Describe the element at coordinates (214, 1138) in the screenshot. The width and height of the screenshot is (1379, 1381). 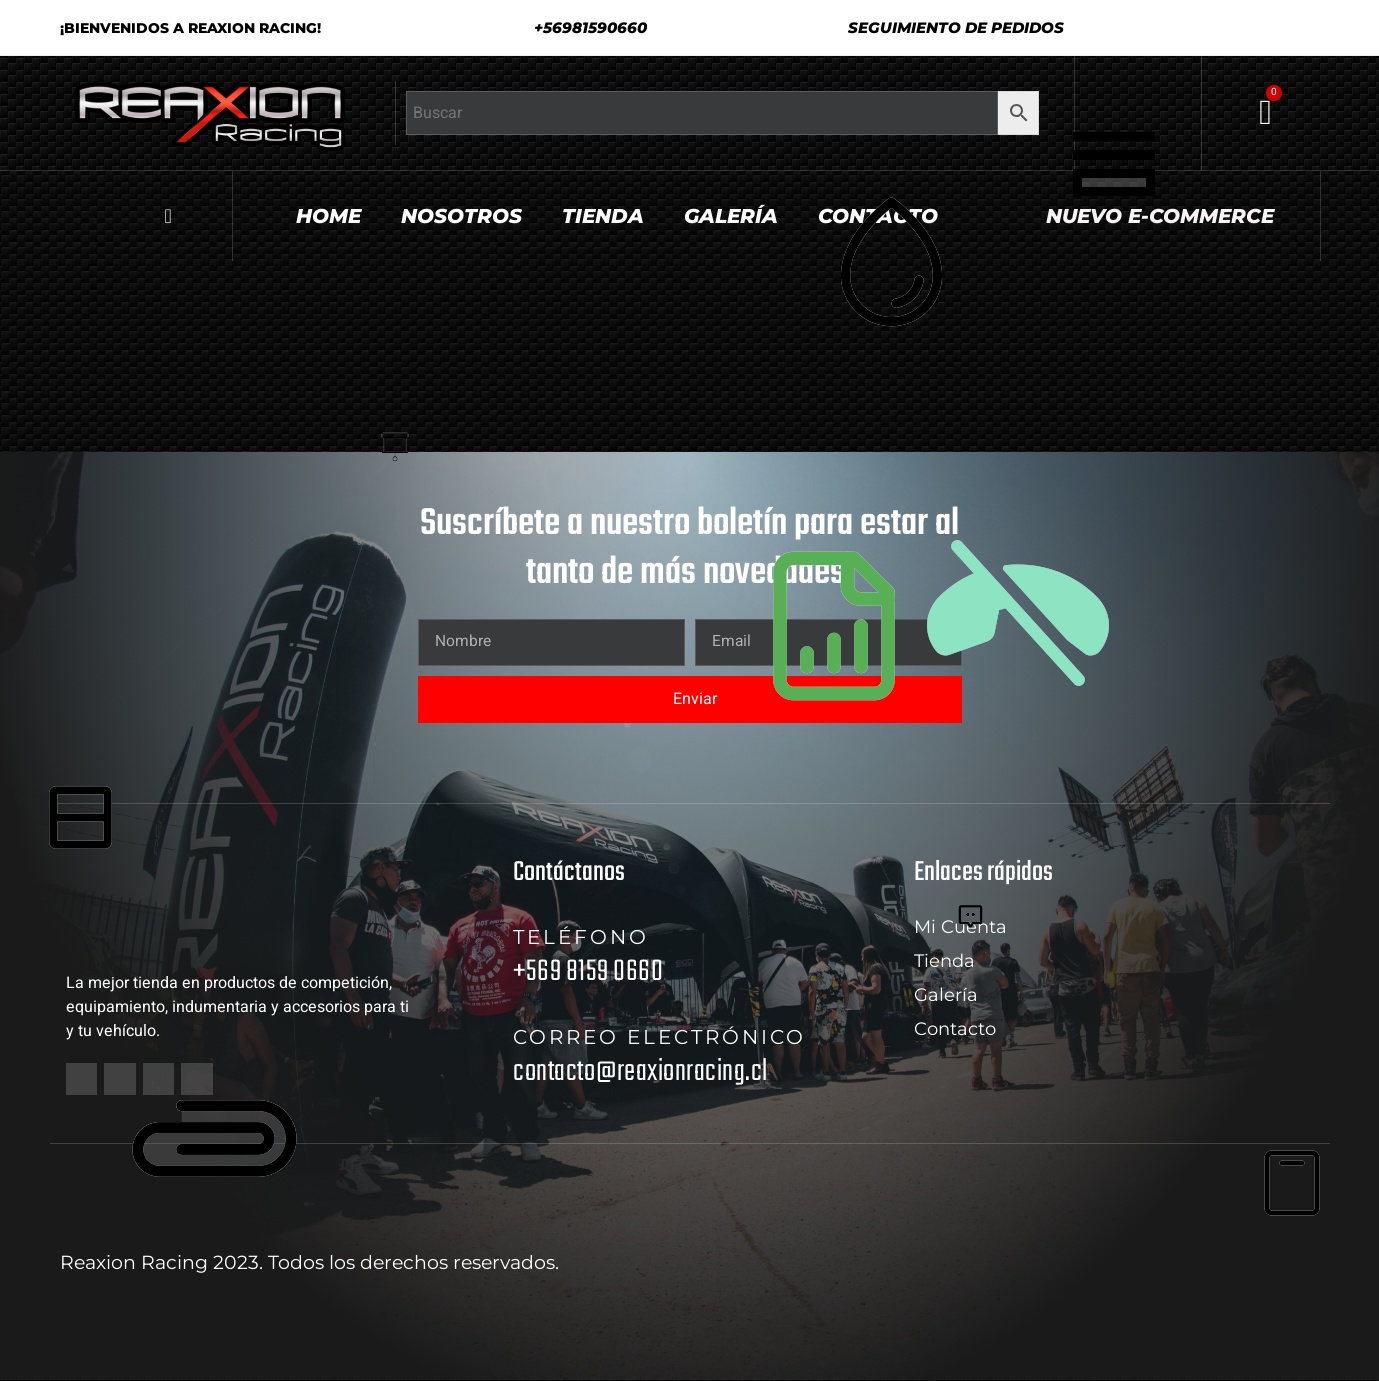
I see `attach a file to your message` at that location.